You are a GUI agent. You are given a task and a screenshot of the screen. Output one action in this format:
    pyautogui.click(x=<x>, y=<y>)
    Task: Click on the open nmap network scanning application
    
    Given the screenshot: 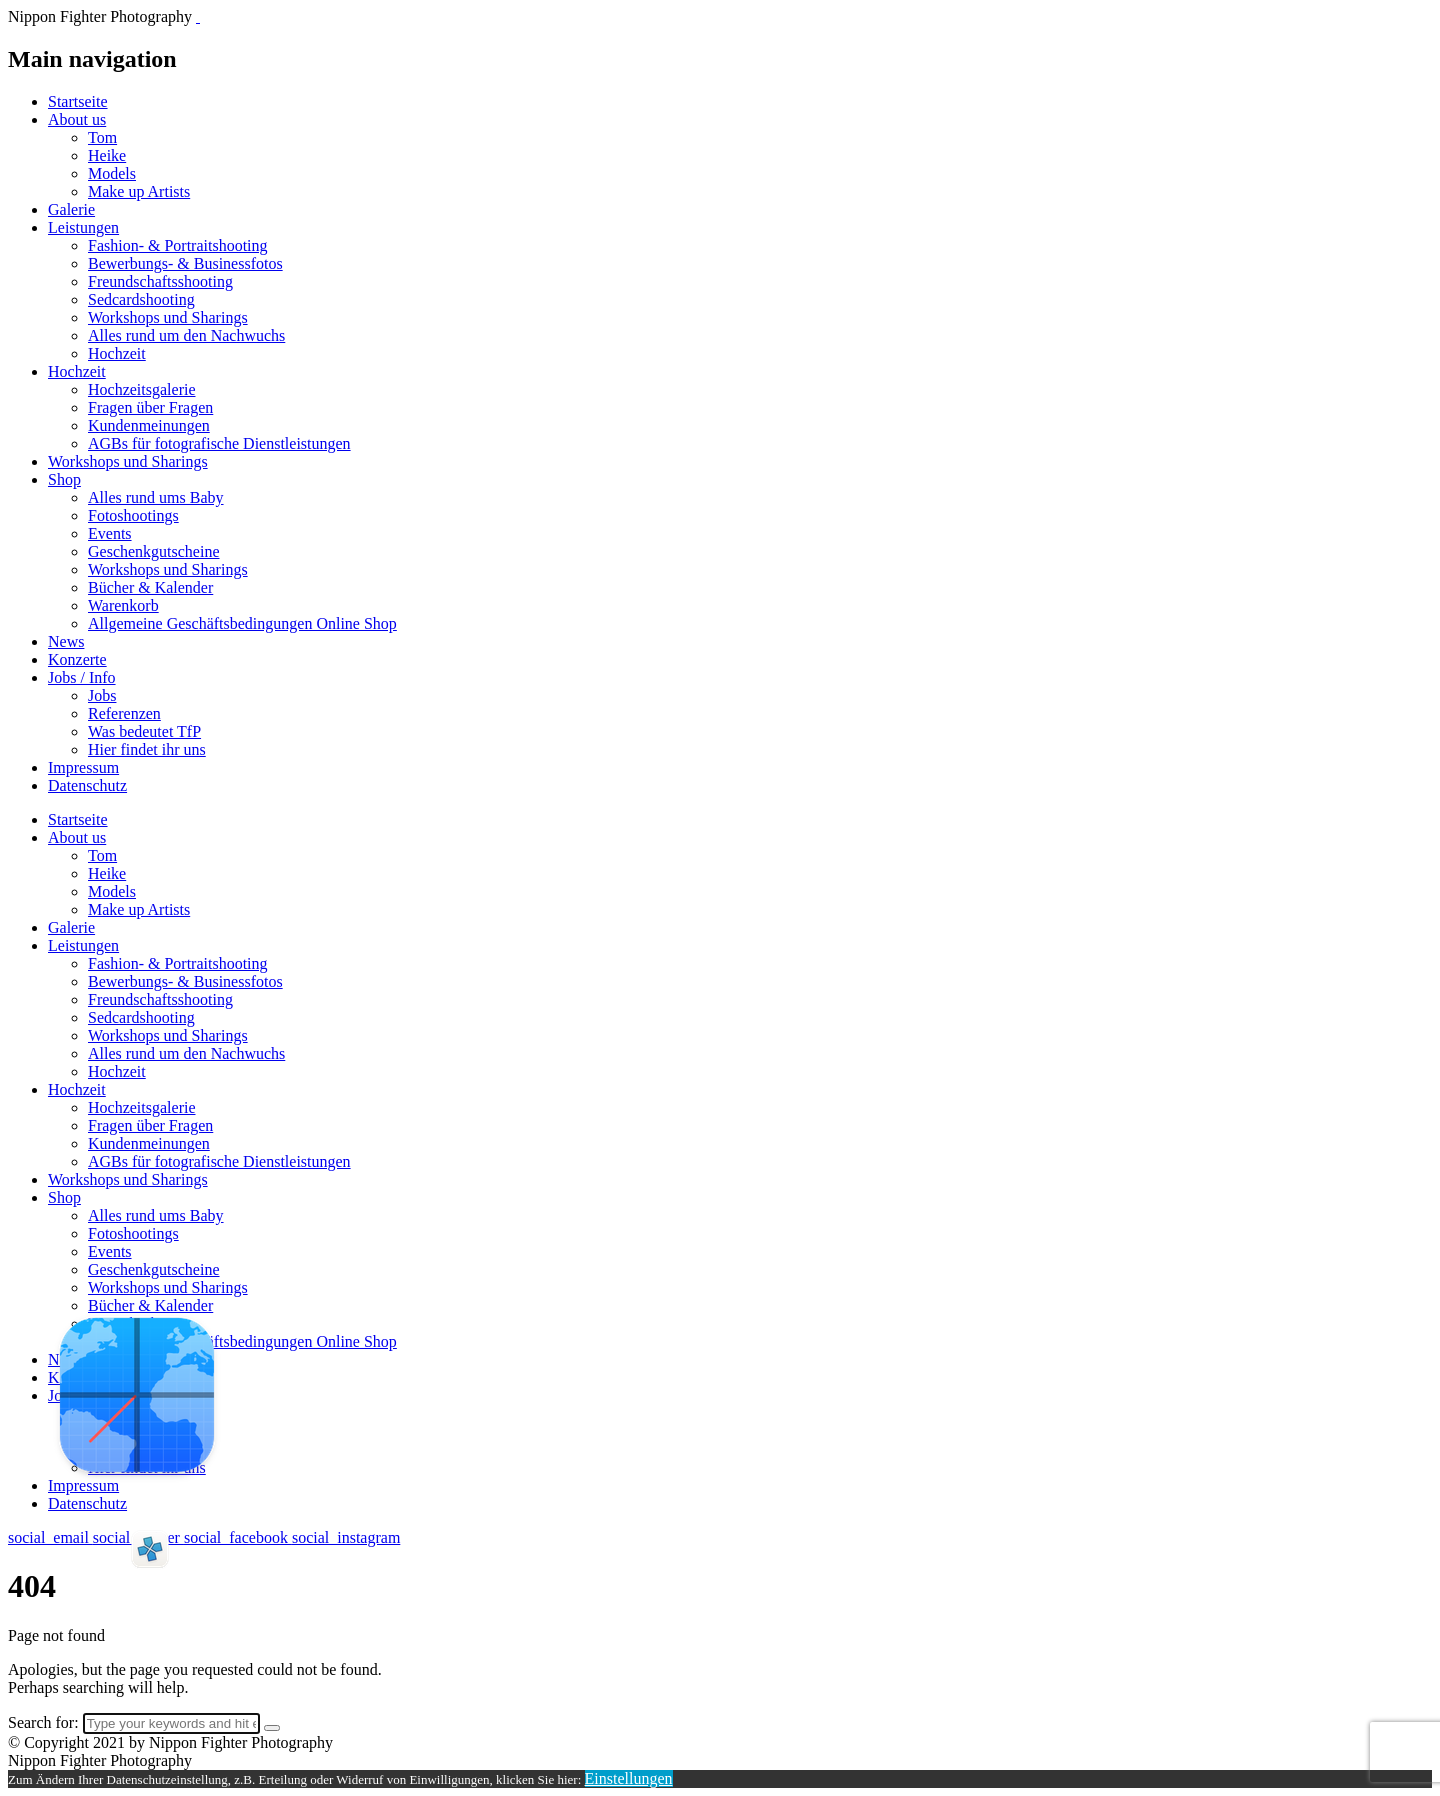 What is the action you would take?
    pyautogui.click(x=137, y=1395)
    